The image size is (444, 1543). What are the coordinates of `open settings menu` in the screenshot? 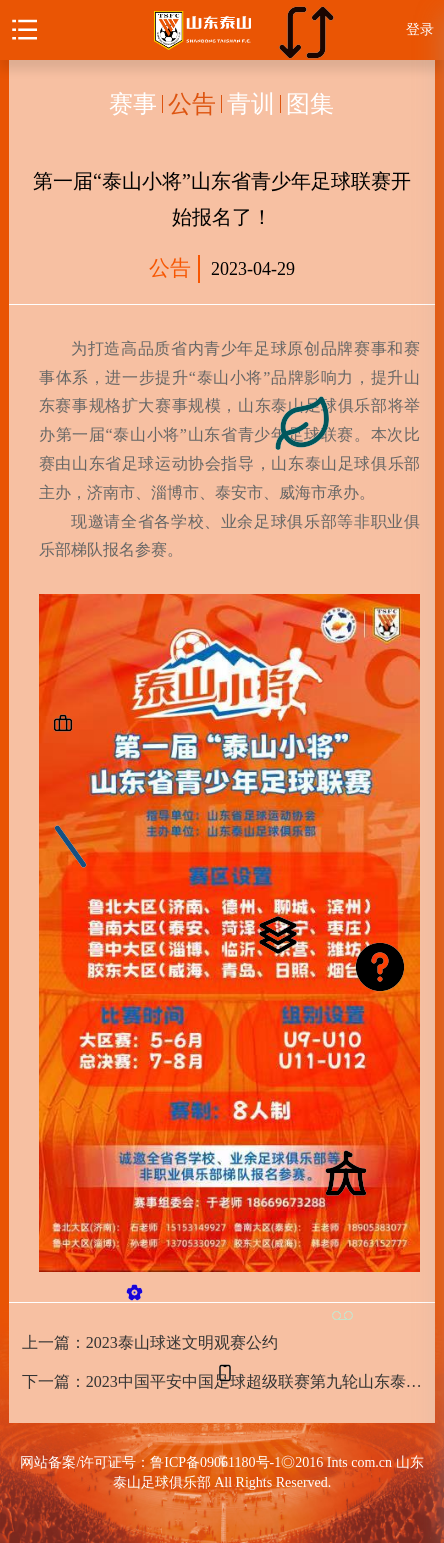 It's located at (134, 1292).